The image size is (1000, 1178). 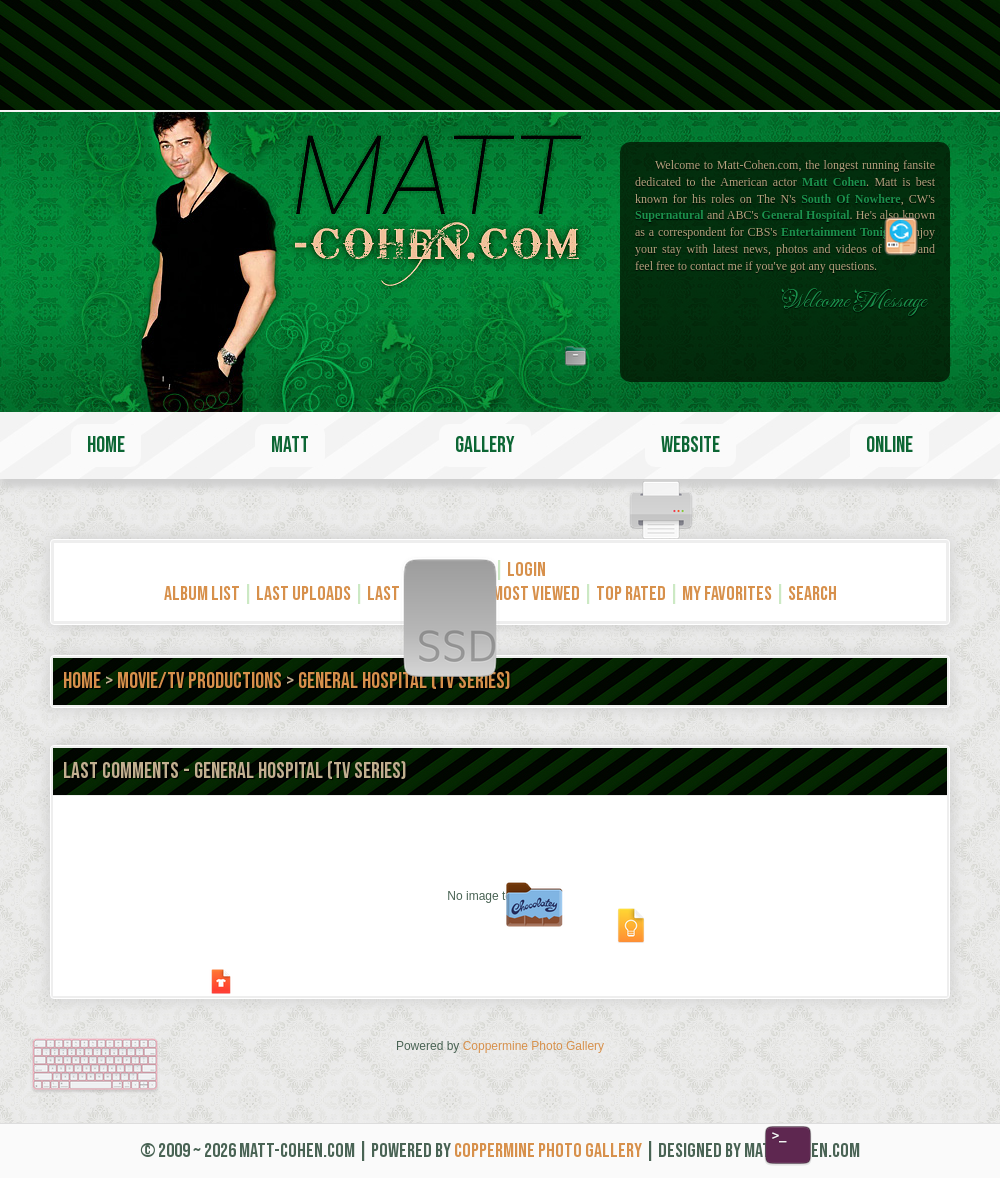 What do you see at coordinates (901, 236) in the screenshot?
I see `system package updates available` at bounding box center [901, 236].